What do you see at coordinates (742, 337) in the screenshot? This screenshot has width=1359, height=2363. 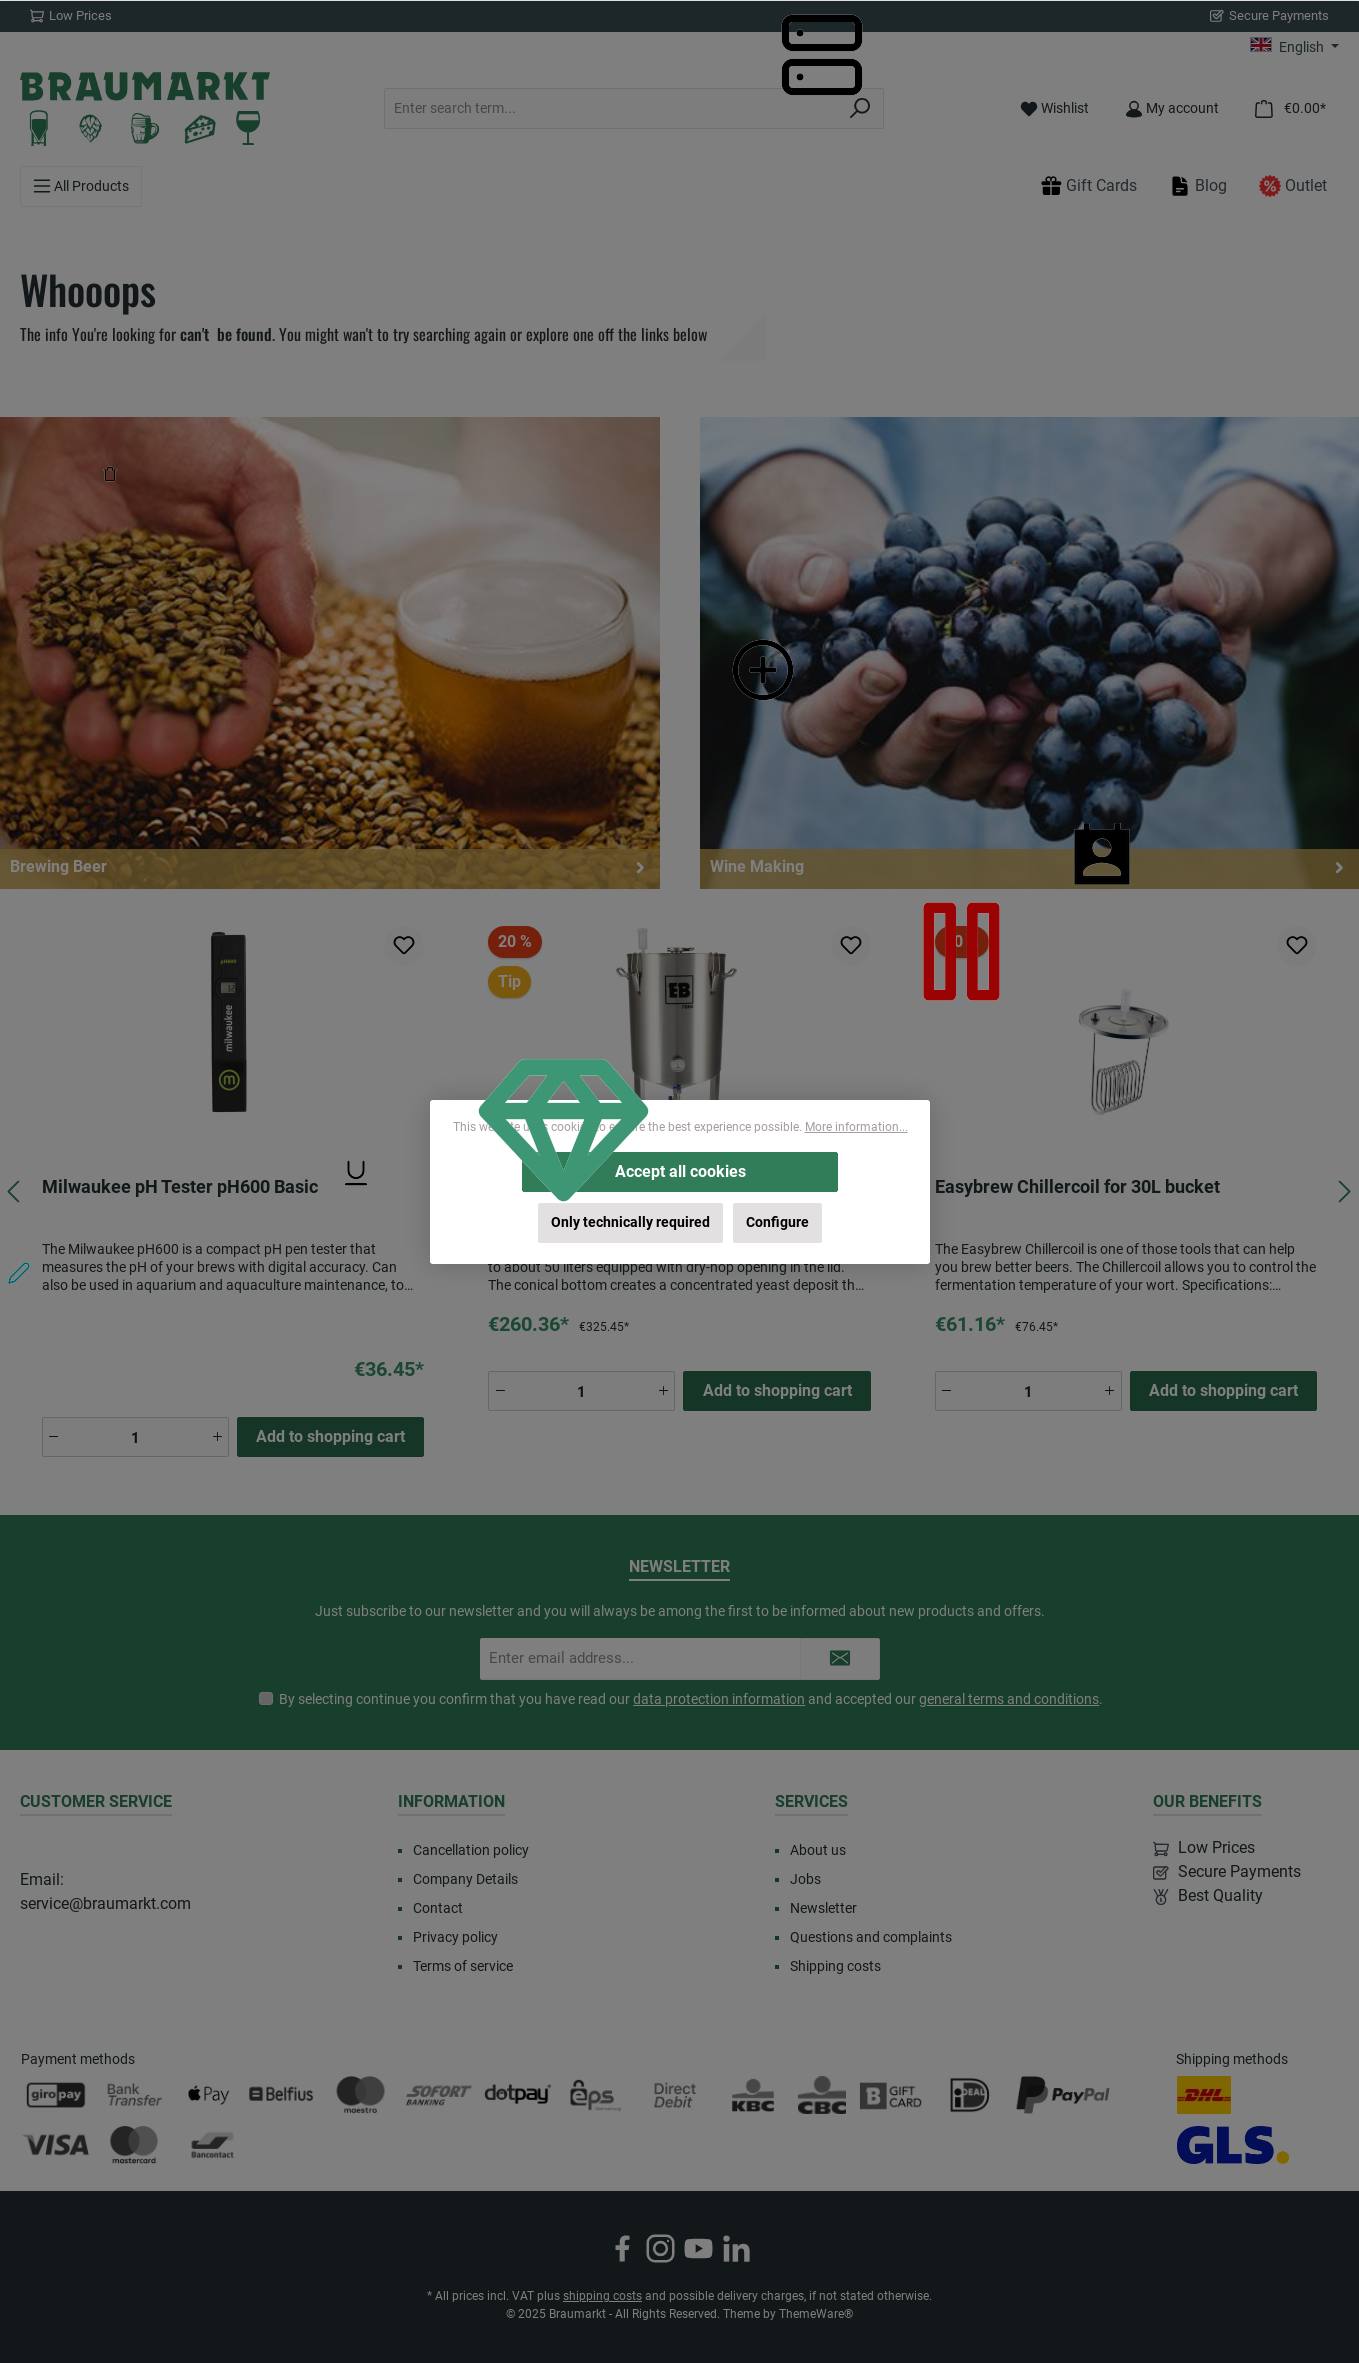 I see `indicates no cellular signal` at bounding box center [742, 337].